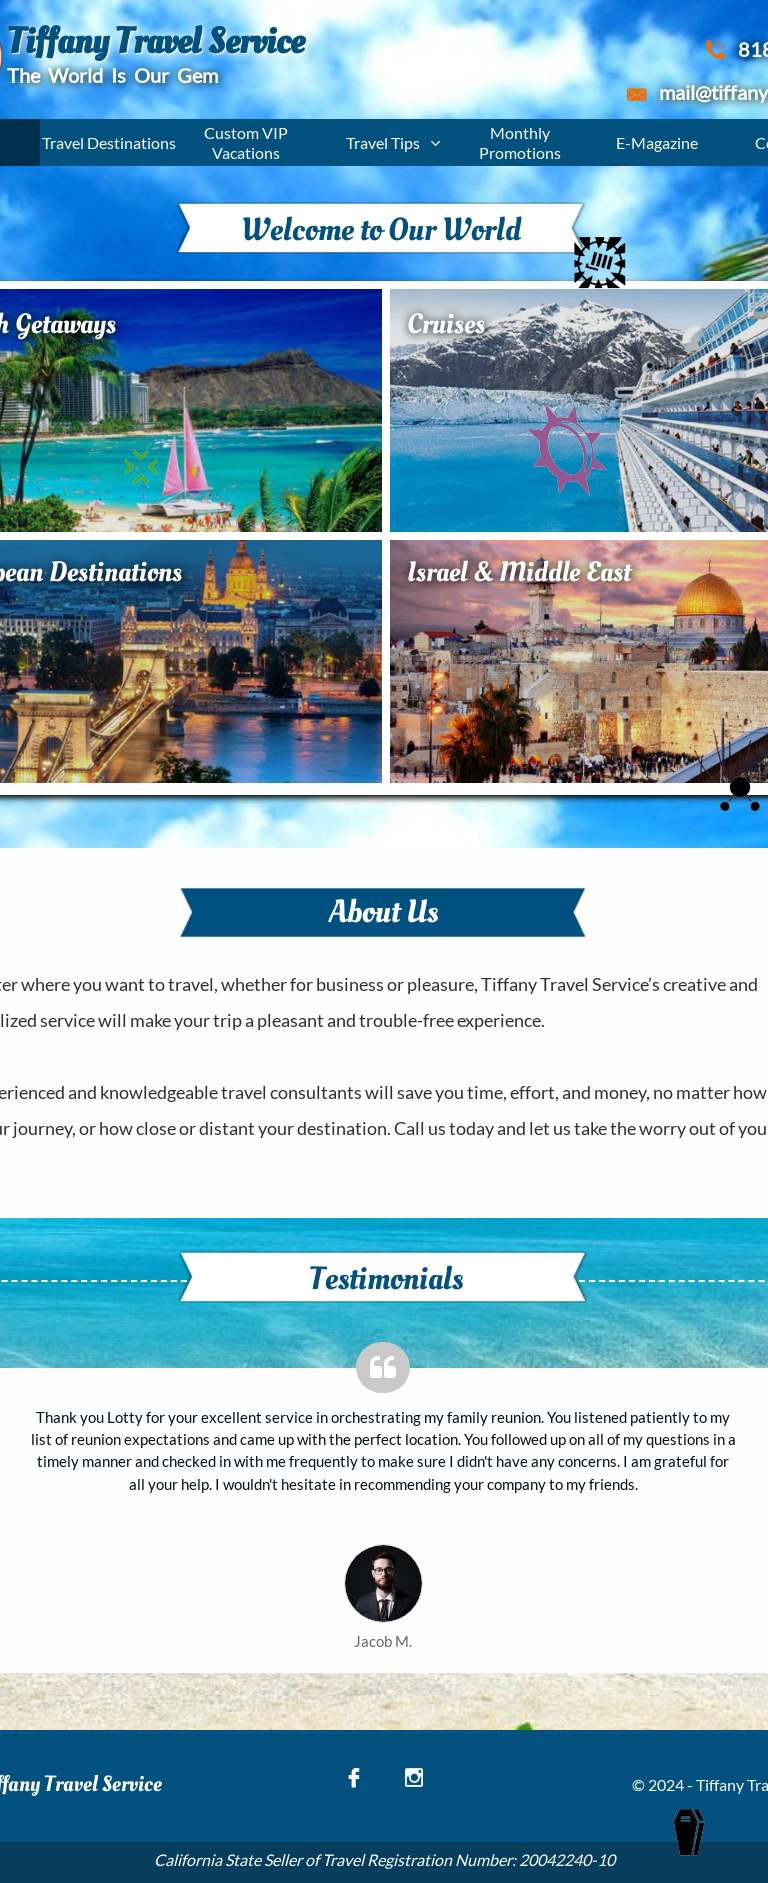 The height and width of the screenshot is (1883, 768). Describe the element at coordinates (567, 449) in the screenshot. I see `equip a spiked collar accessory to your pet or character` at that location.